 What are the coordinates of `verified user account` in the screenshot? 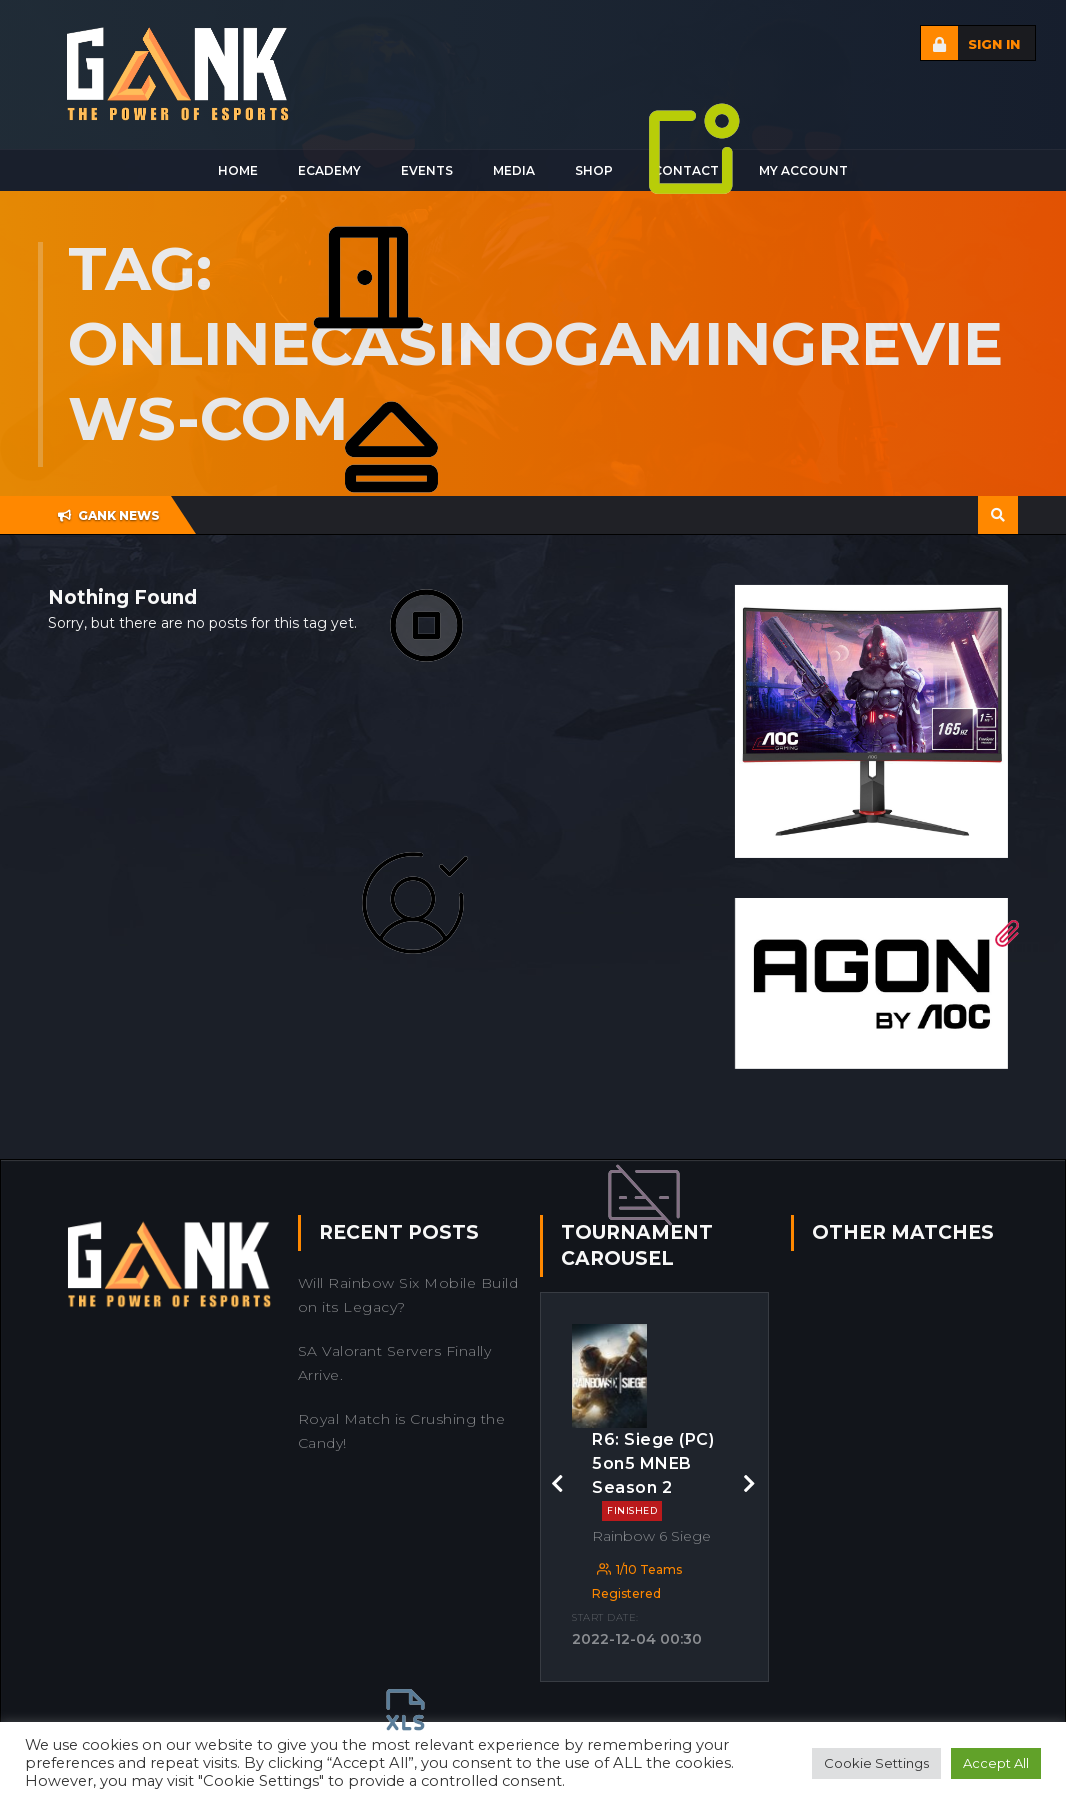 It's located at (413, 903).